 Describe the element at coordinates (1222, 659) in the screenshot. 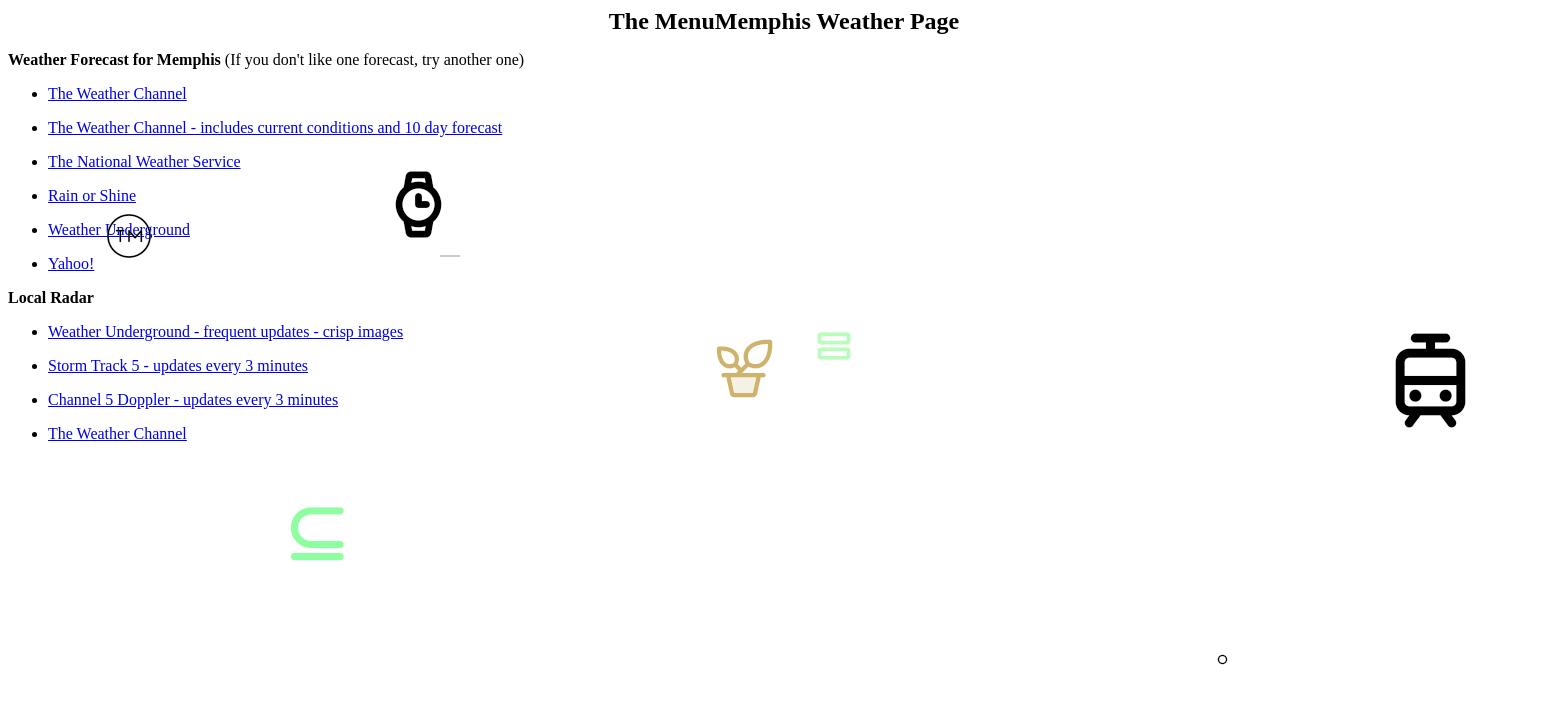

I see `indicates an unselected or inactive radio button option` at that location.